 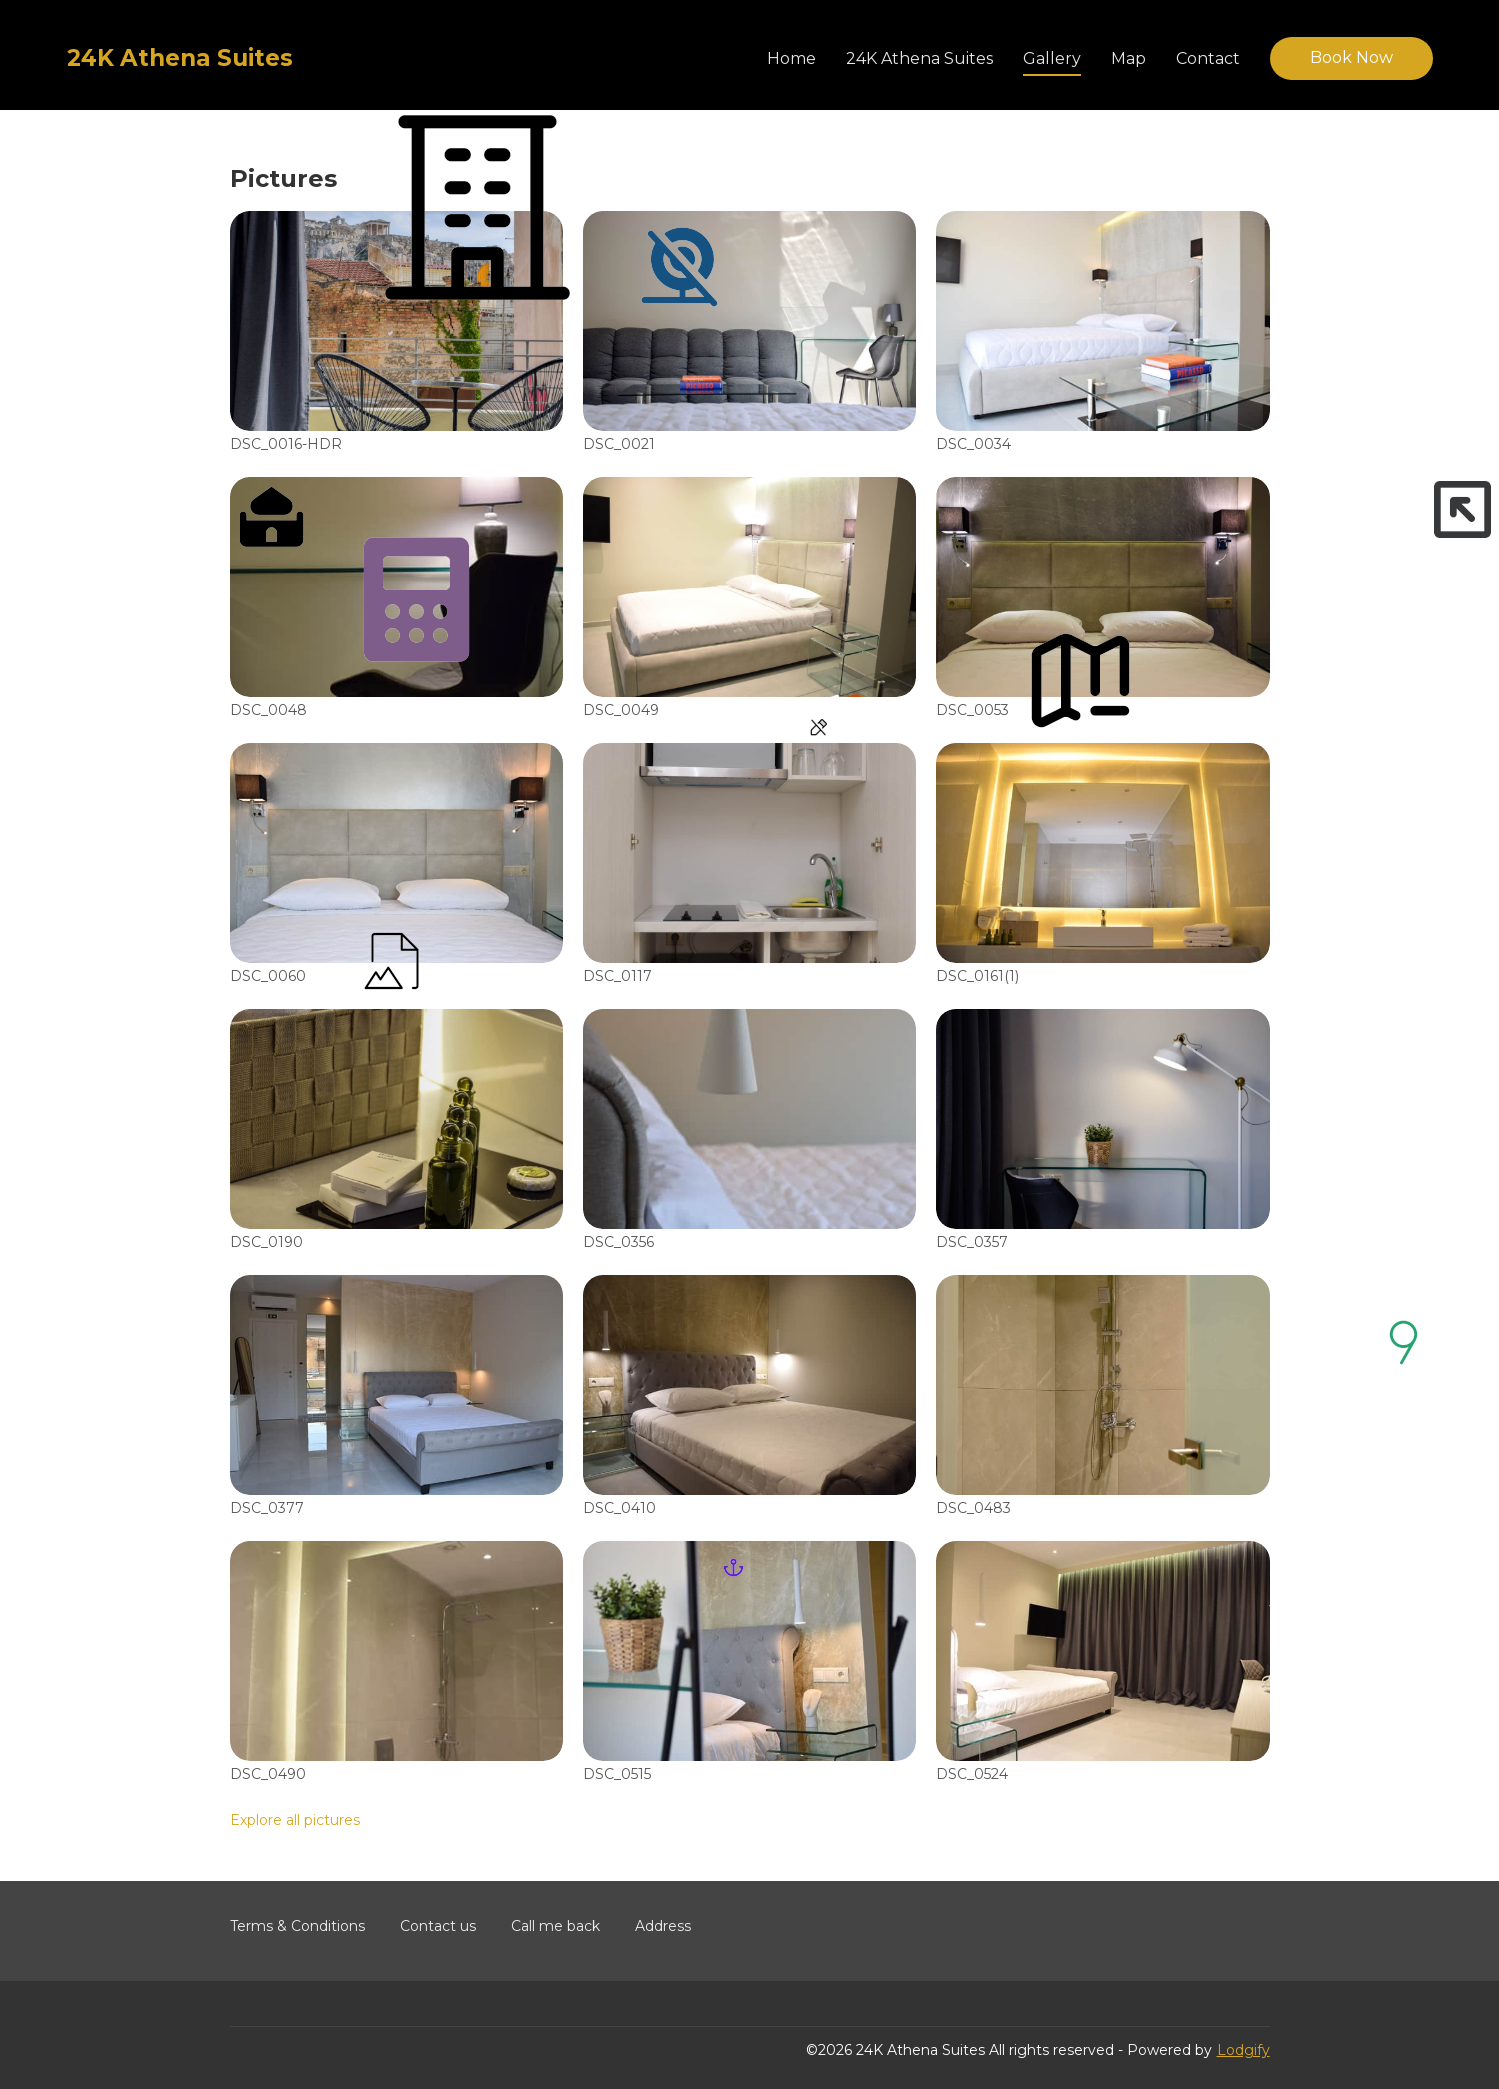 I want to click on view company or business information, so click(x=477, y=207).